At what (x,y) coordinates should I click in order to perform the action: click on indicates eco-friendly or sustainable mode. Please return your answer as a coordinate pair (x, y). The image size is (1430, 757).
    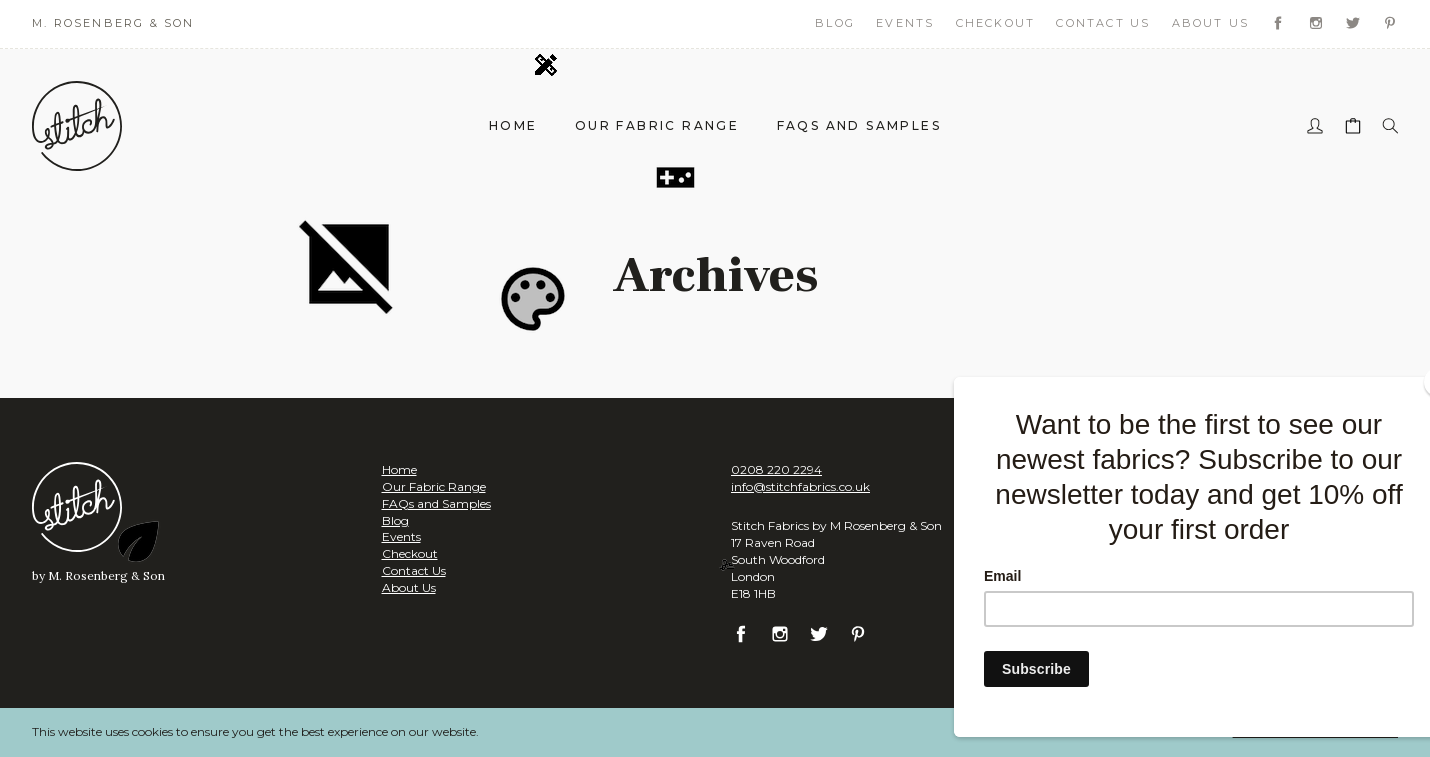
    Looking at the image, I should click on (138, 541).